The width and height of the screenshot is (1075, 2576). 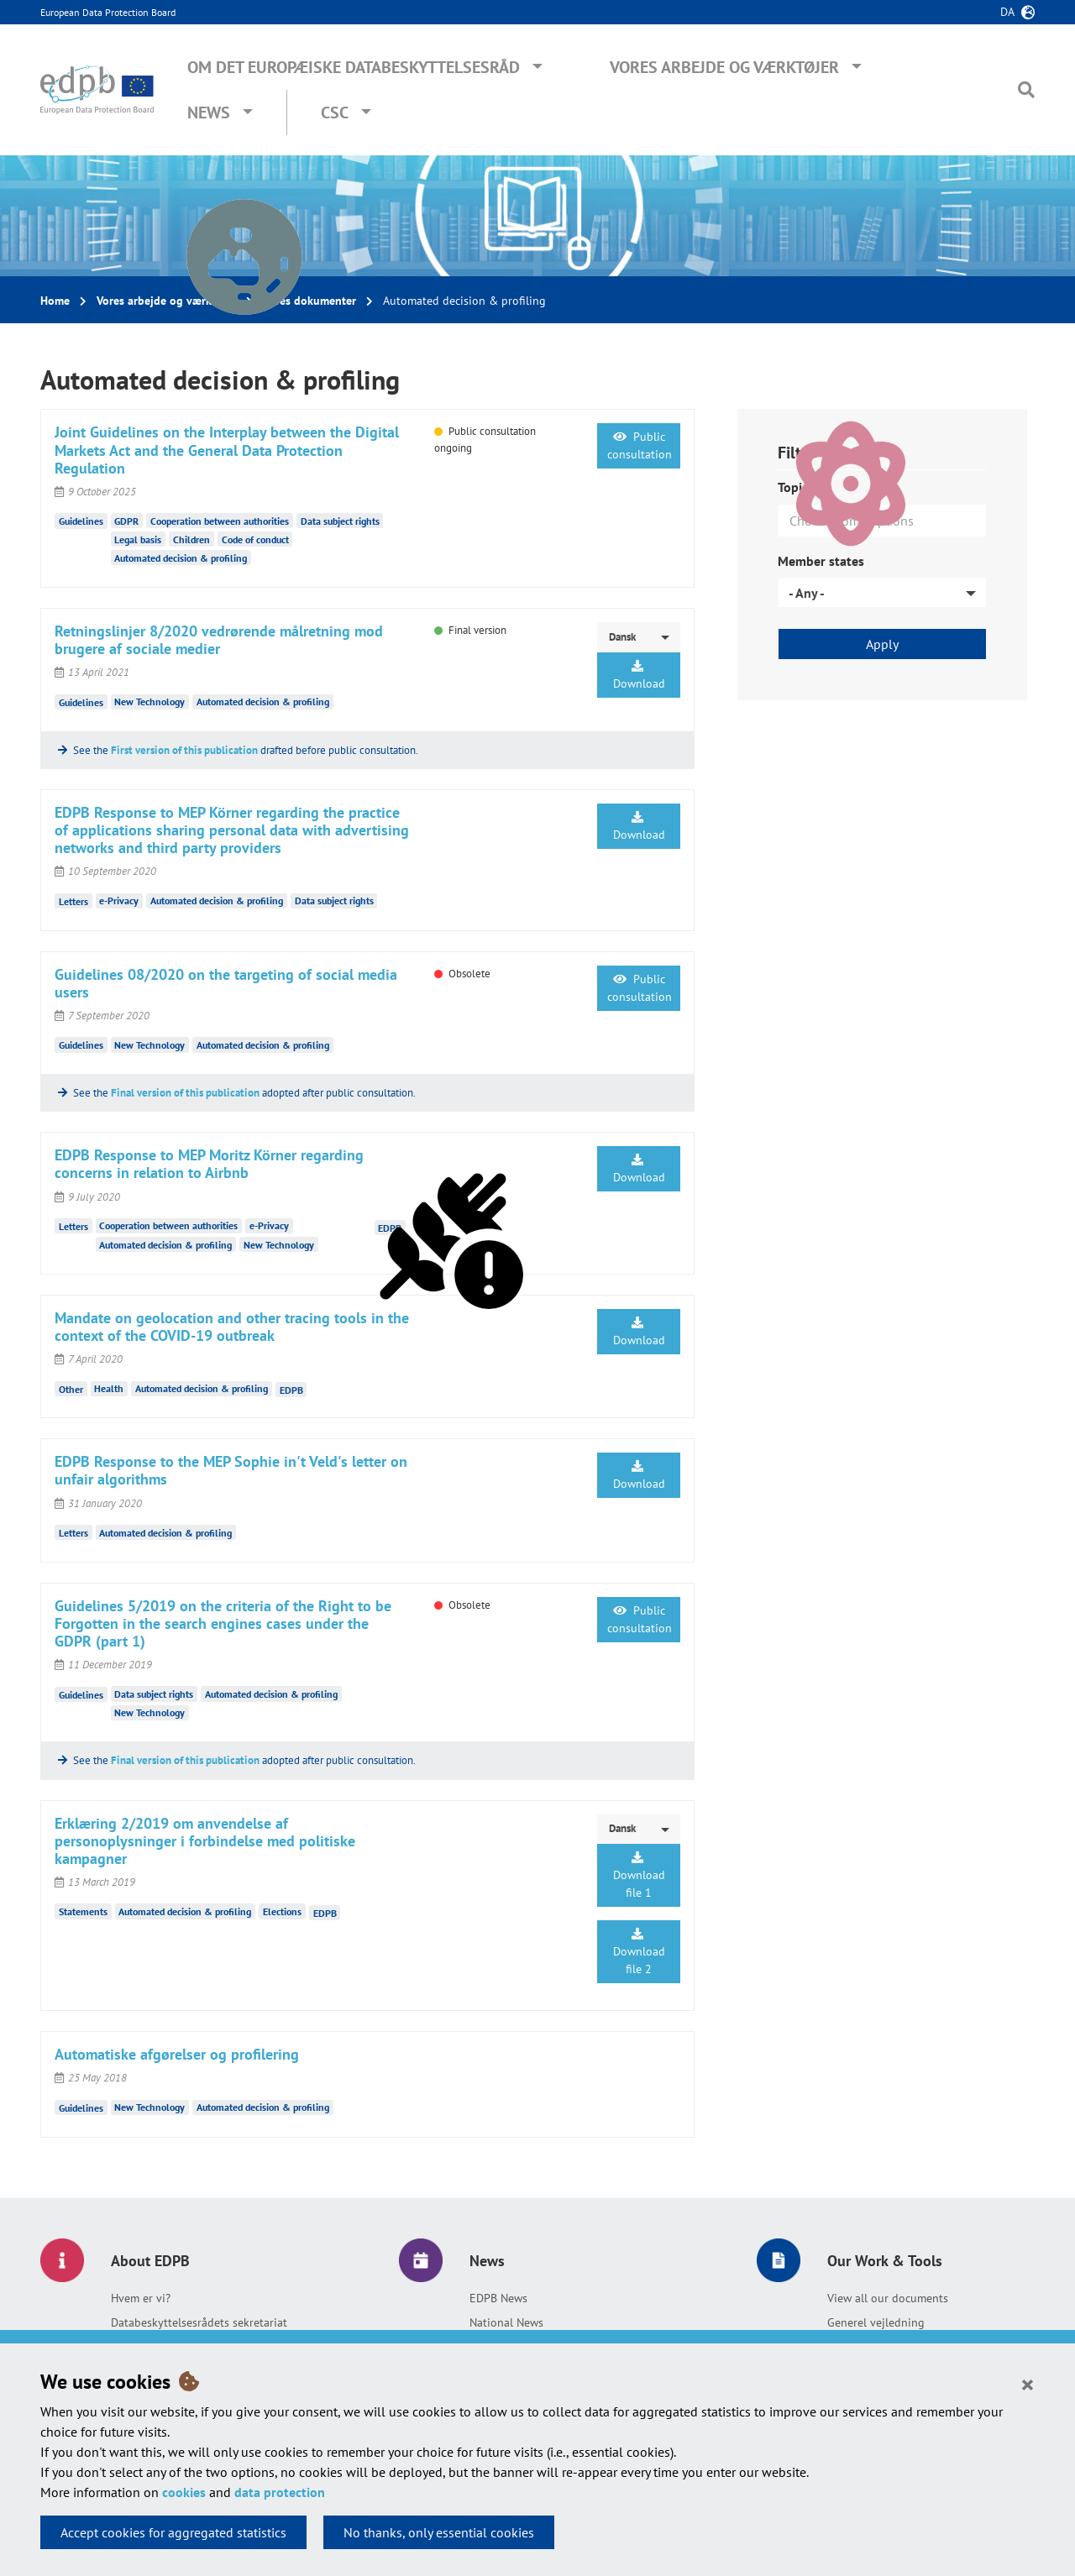 What do you see at coordinates (851, 484) in the screenshot?
I see `access science or chemistry features` at bounding box center [851, 484].